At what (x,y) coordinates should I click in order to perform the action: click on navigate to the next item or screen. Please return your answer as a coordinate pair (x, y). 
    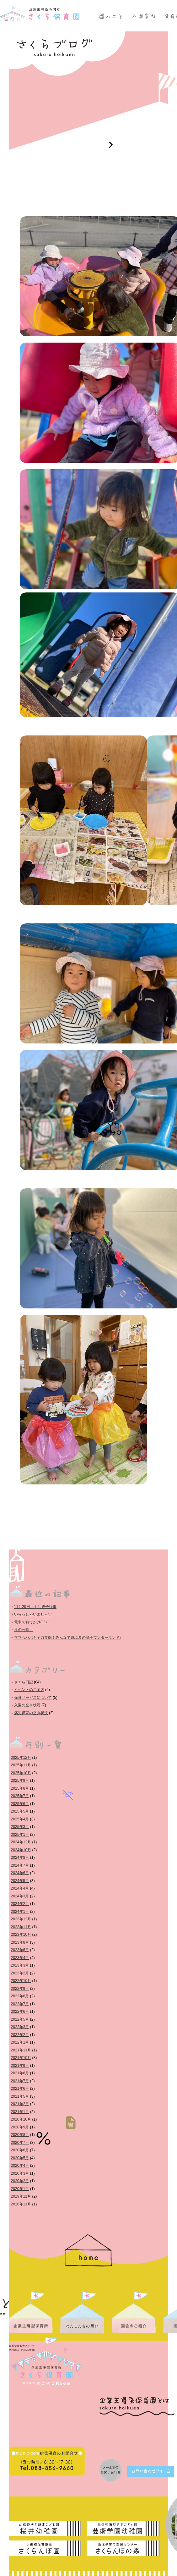
    Looking at the image, I should click on (110, 145).